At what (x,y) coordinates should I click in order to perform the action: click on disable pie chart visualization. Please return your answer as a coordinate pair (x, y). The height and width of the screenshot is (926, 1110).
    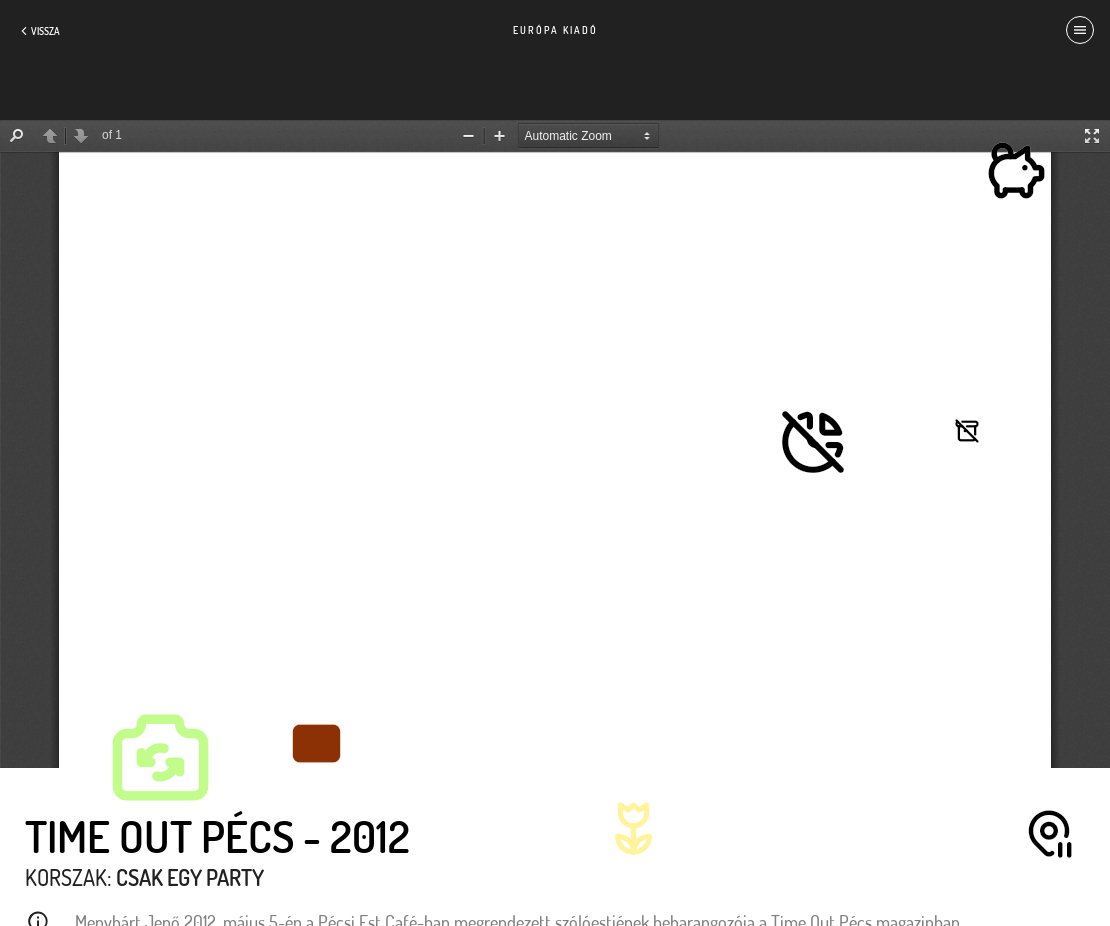
    Looking at the image, I should click on (813, 442).